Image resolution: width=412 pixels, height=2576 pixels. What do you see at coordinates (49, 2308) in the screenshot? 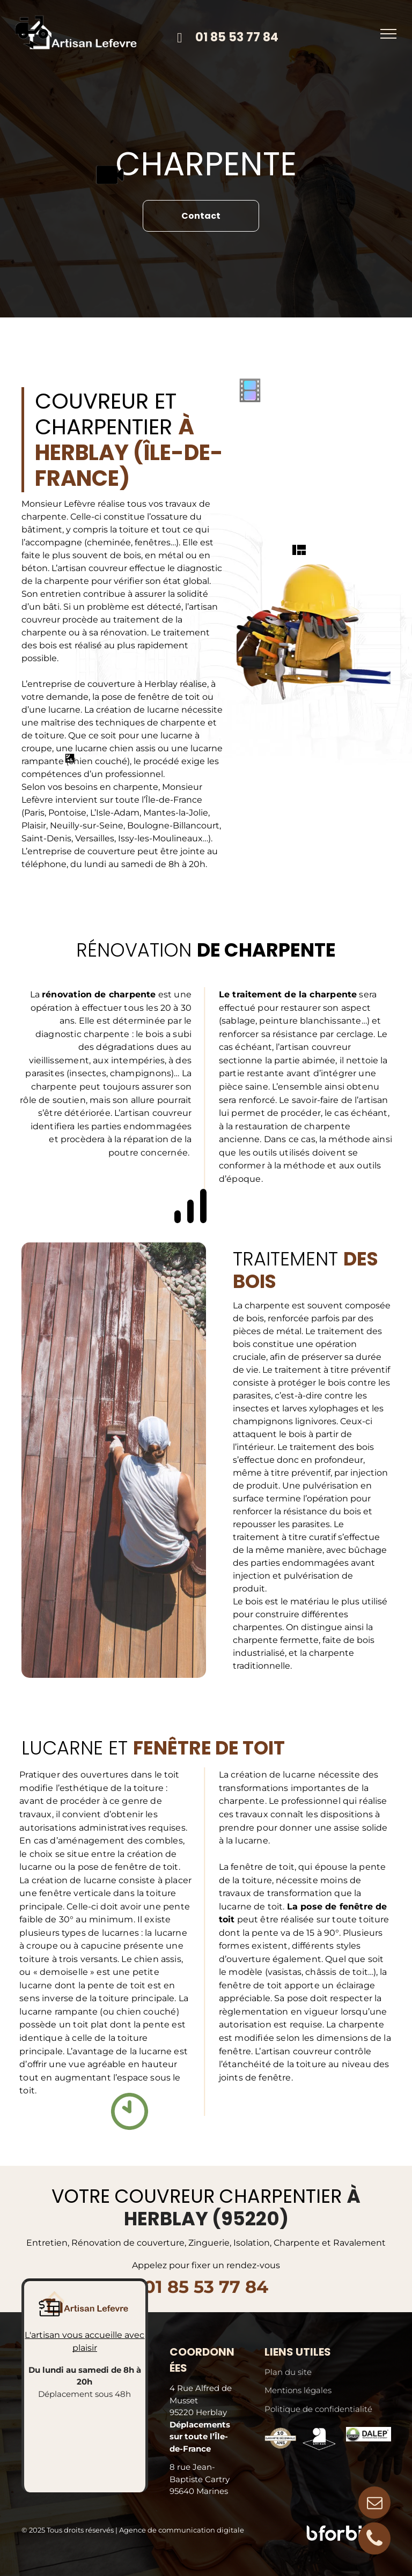
I see `view invoice details` at bounding box center [49, 2308].